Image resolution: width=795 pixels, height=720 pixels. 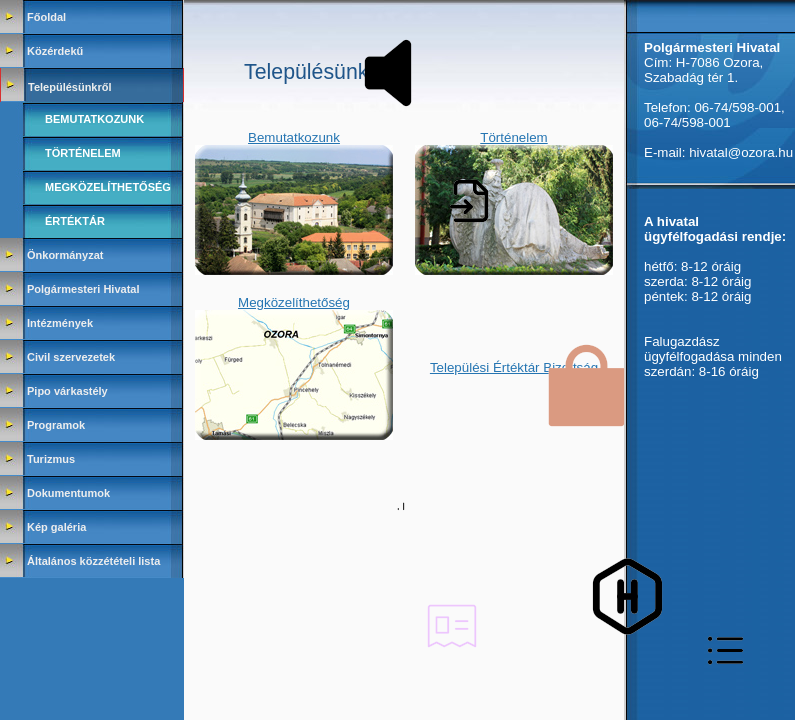 I want to click on view items in a bulleted list format, so click(x=725, y=650).